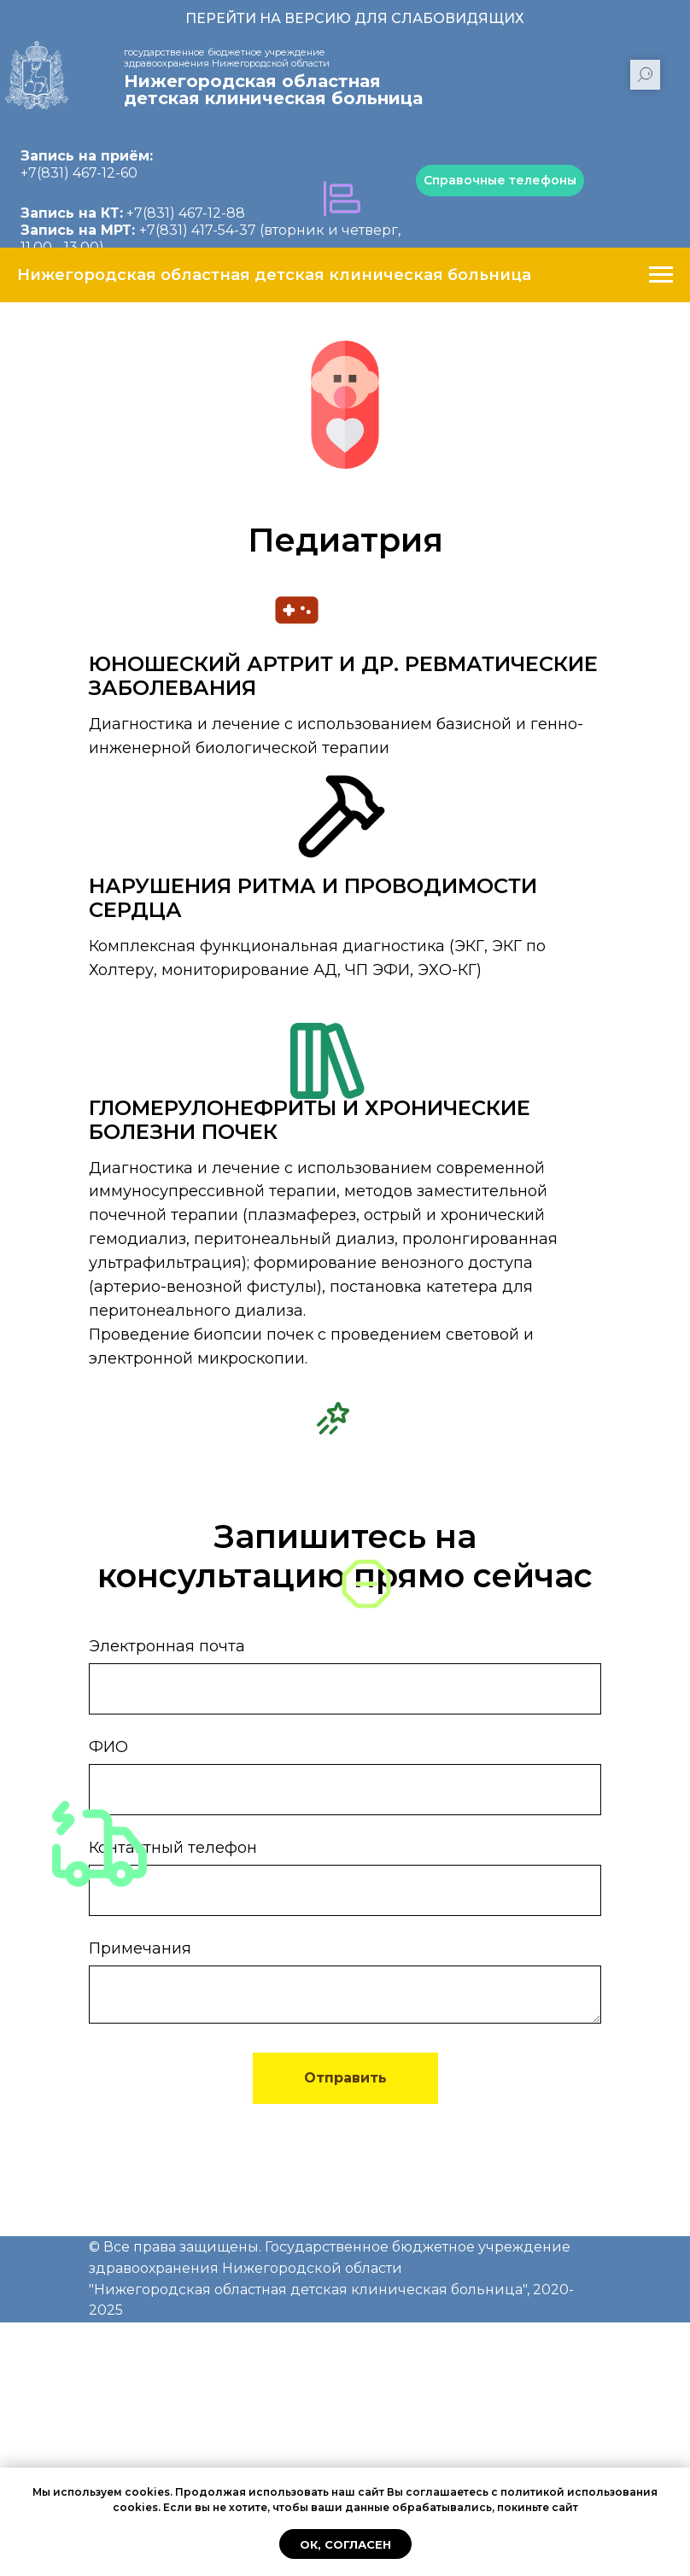  Describe the element at coordinates (333, 1418) in the screenshot. I see `add to favorites or wishlist` at that location.